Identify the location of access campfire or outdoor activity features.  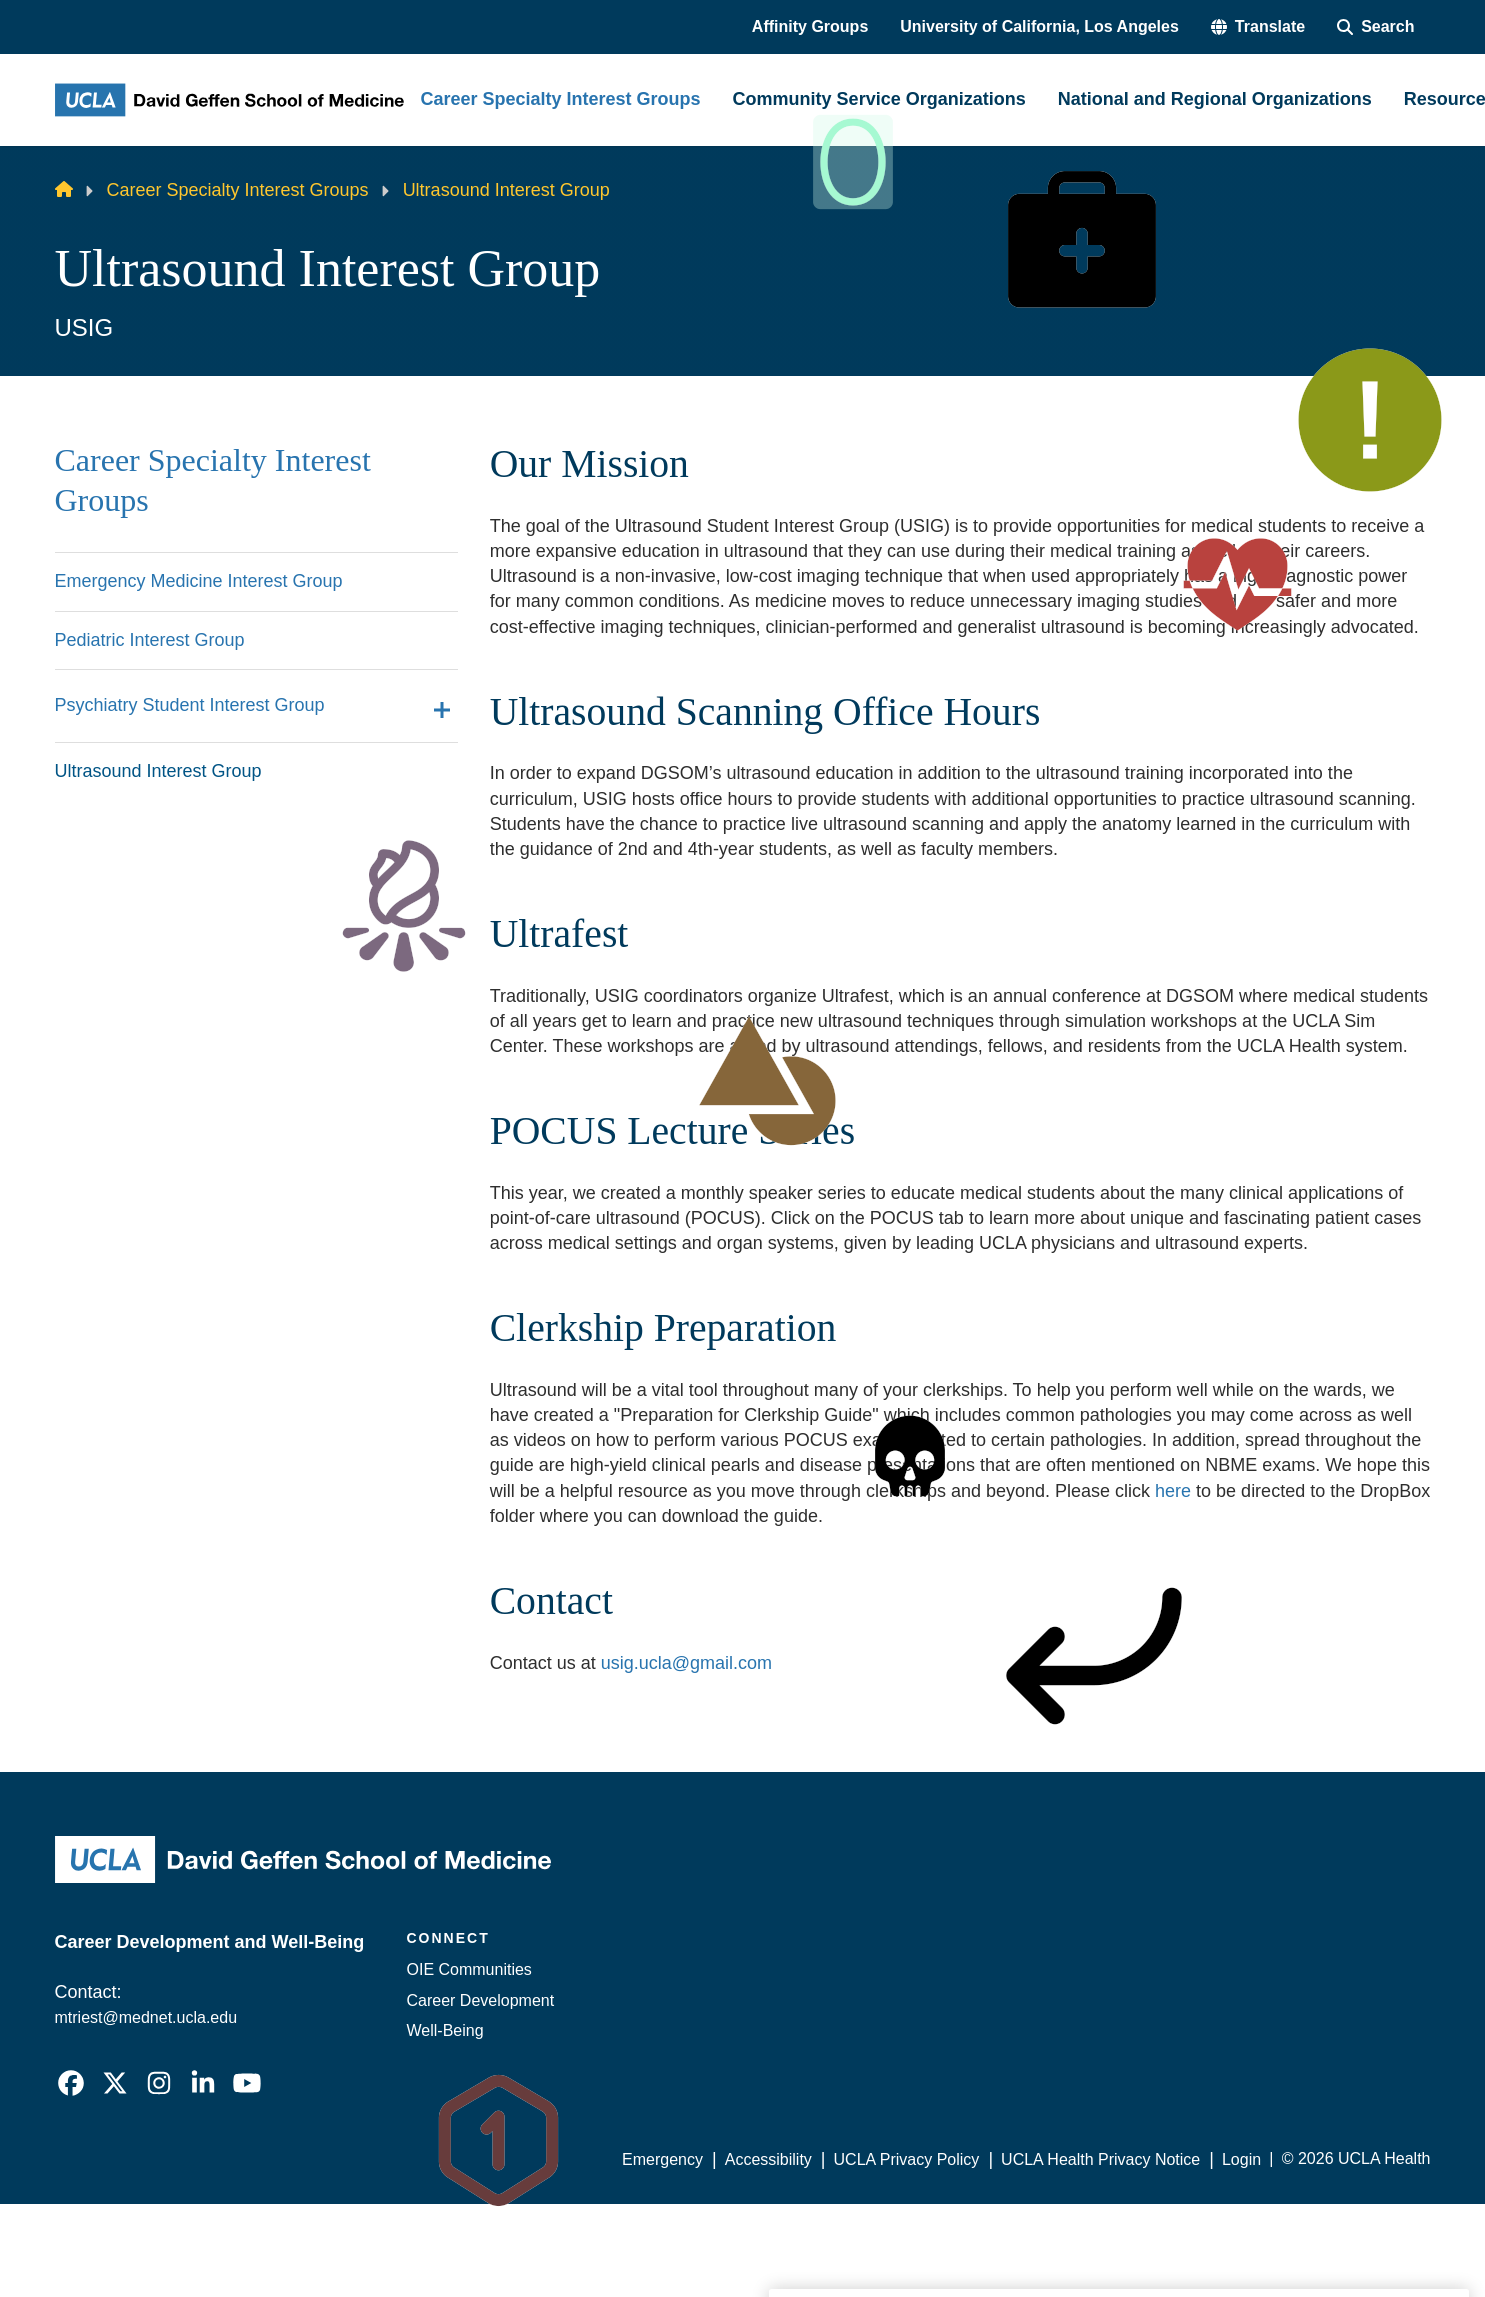
(404, 906).